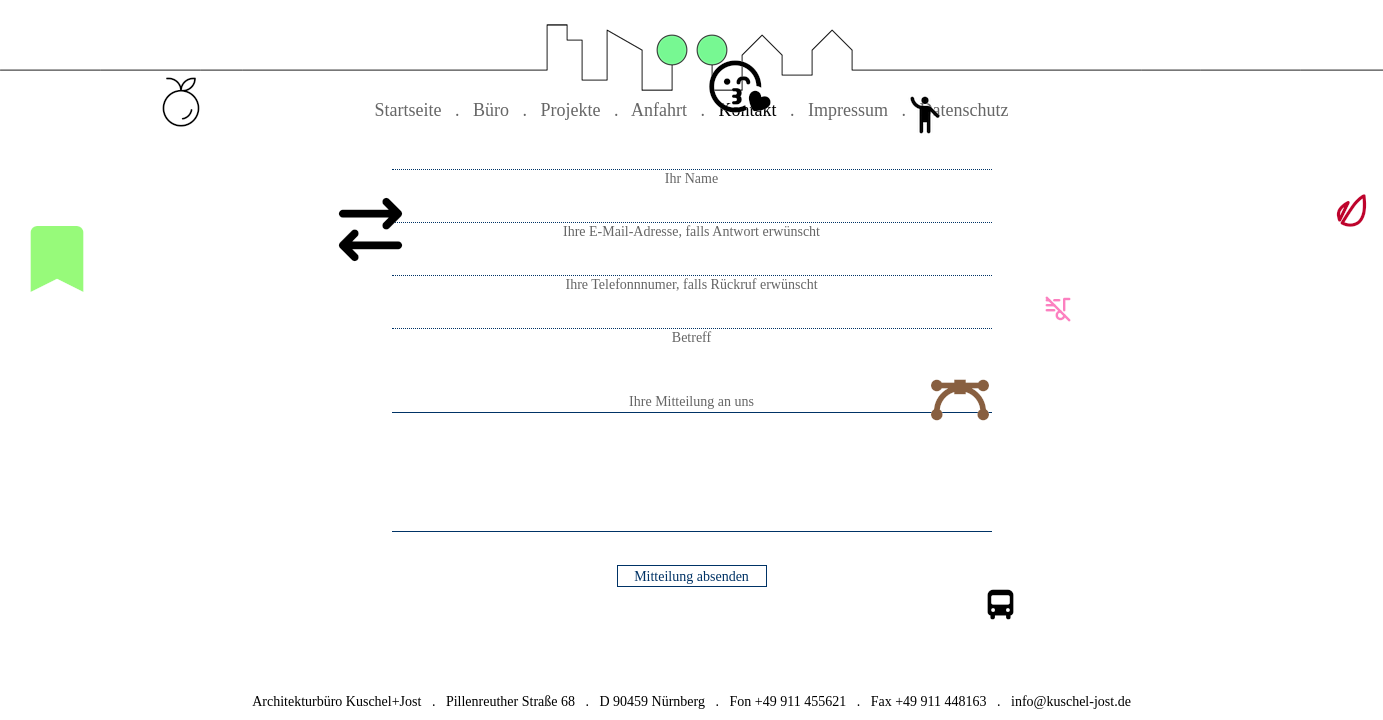 The image size is (1383, 720). I want to click on add a kiss or love reaction to a message, so click(738, 86).